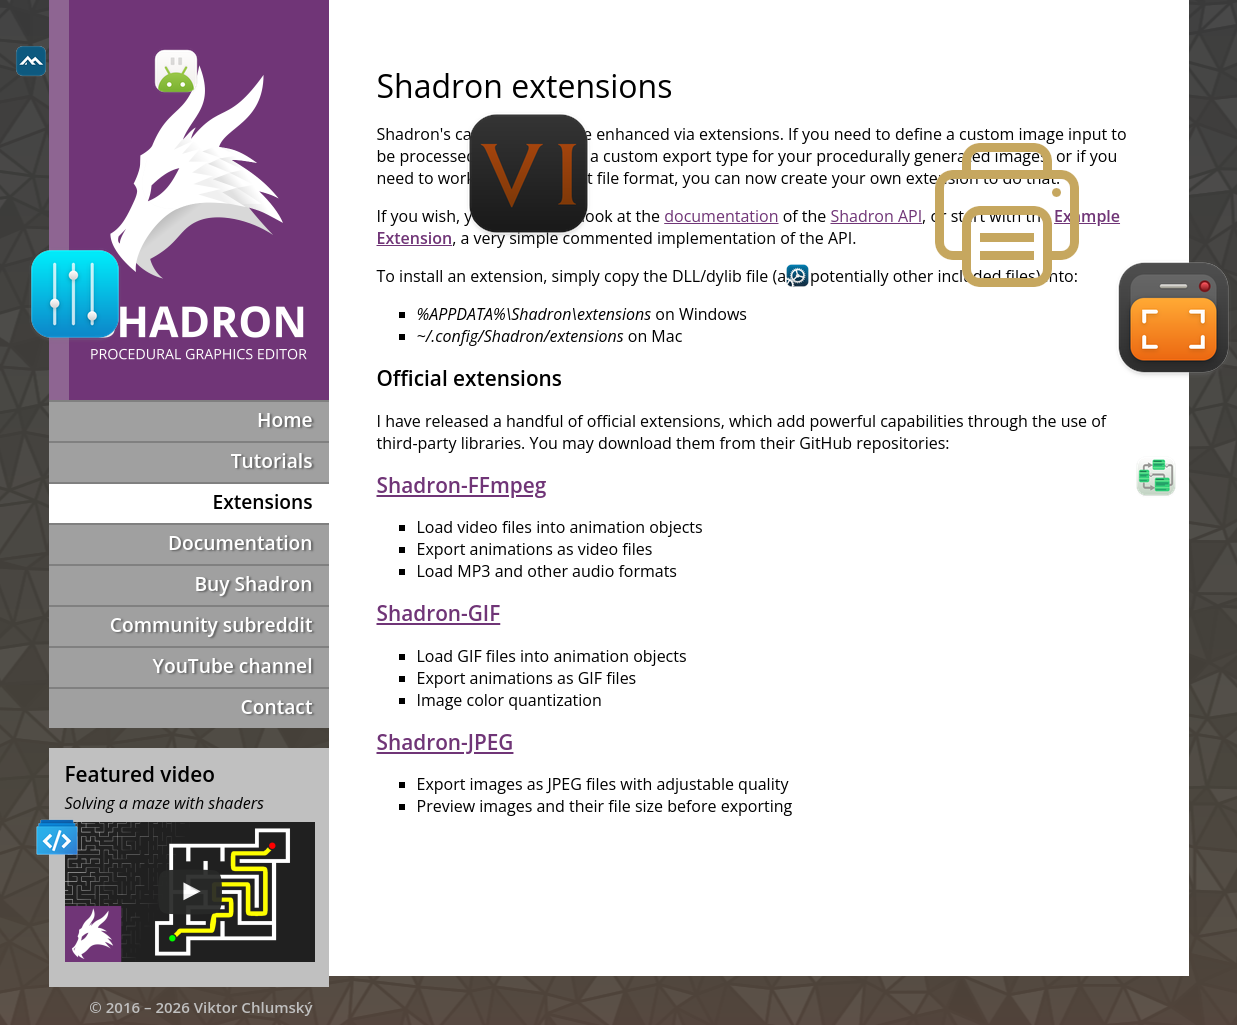 The height and width of the screenshot is (1025, 1237). I want to click on open alpine linux application, so click(31, 61).